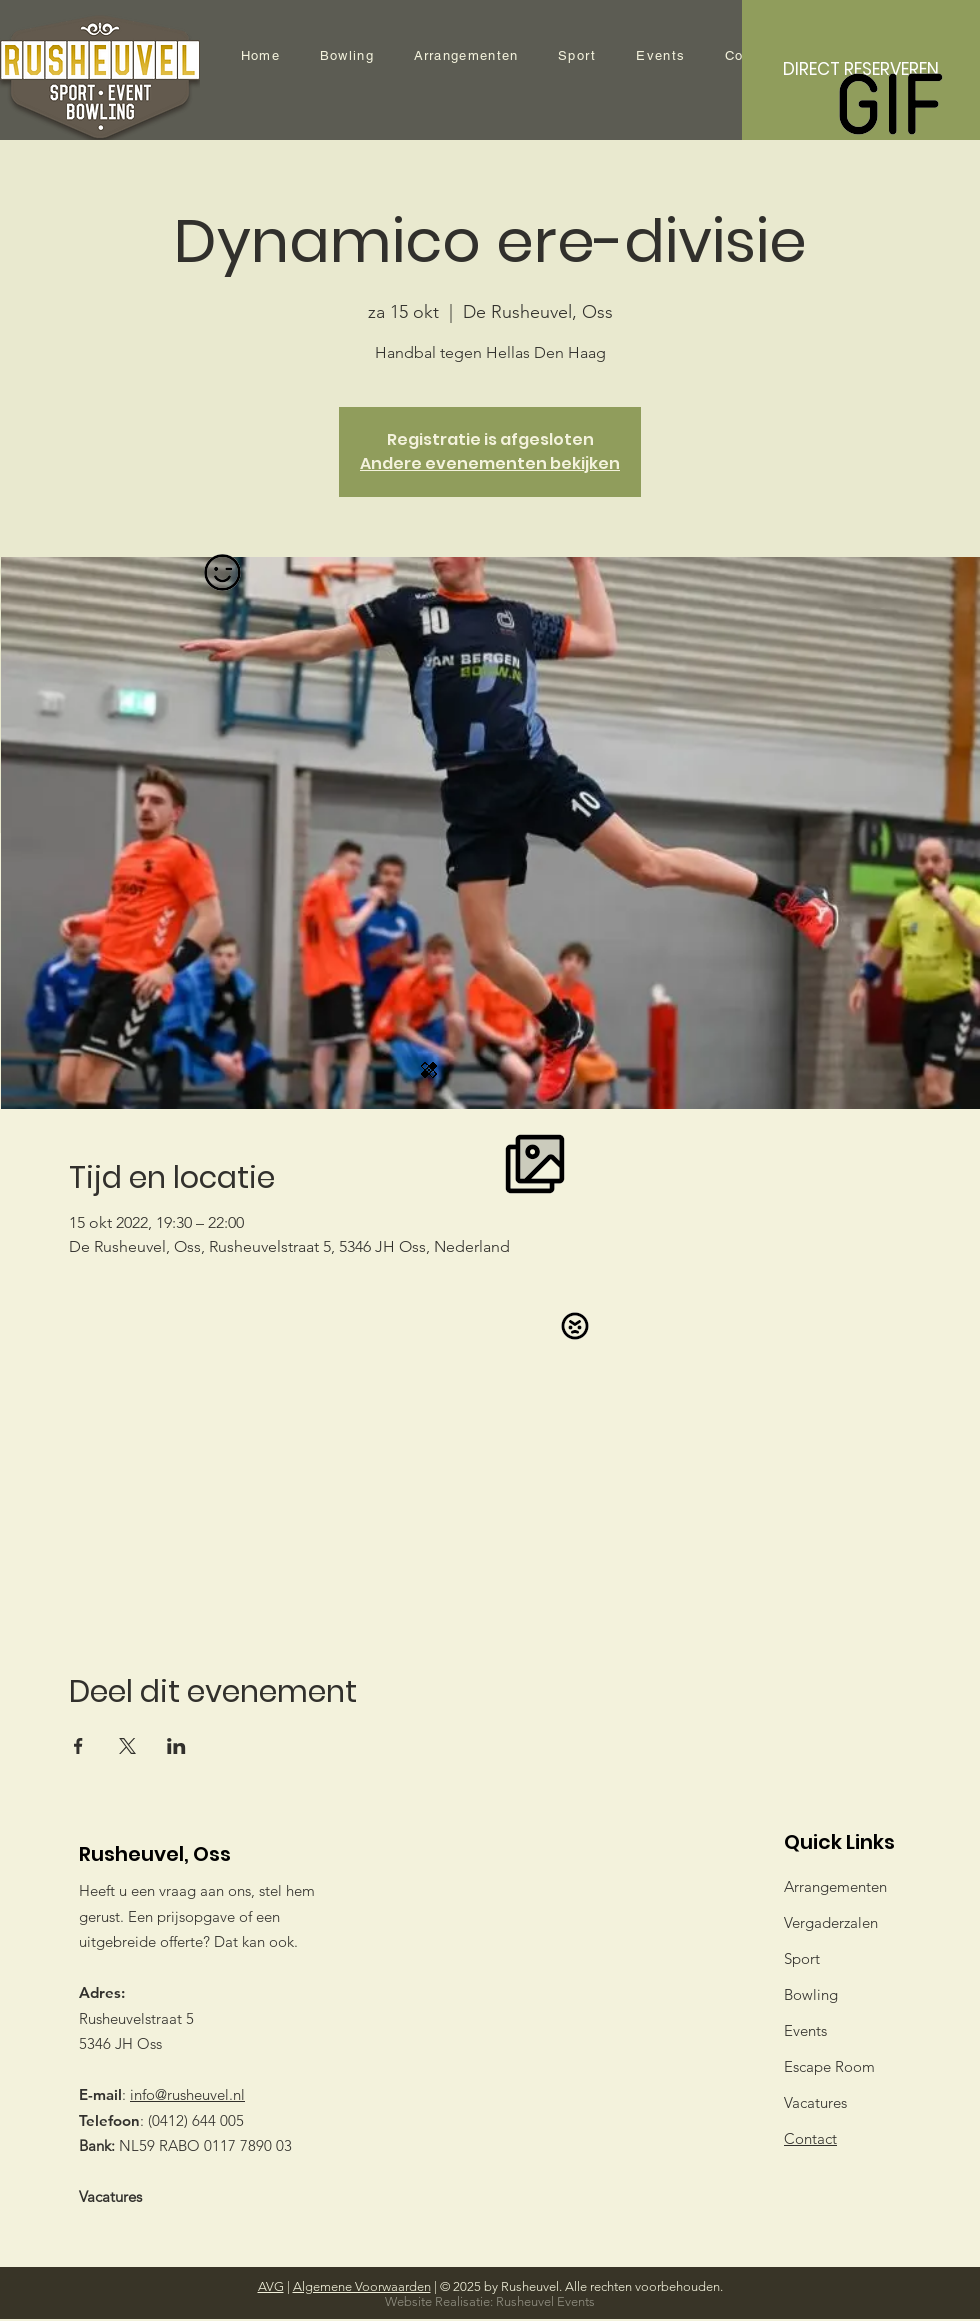  I want to click on view photo gallery, so click(535, 1164).